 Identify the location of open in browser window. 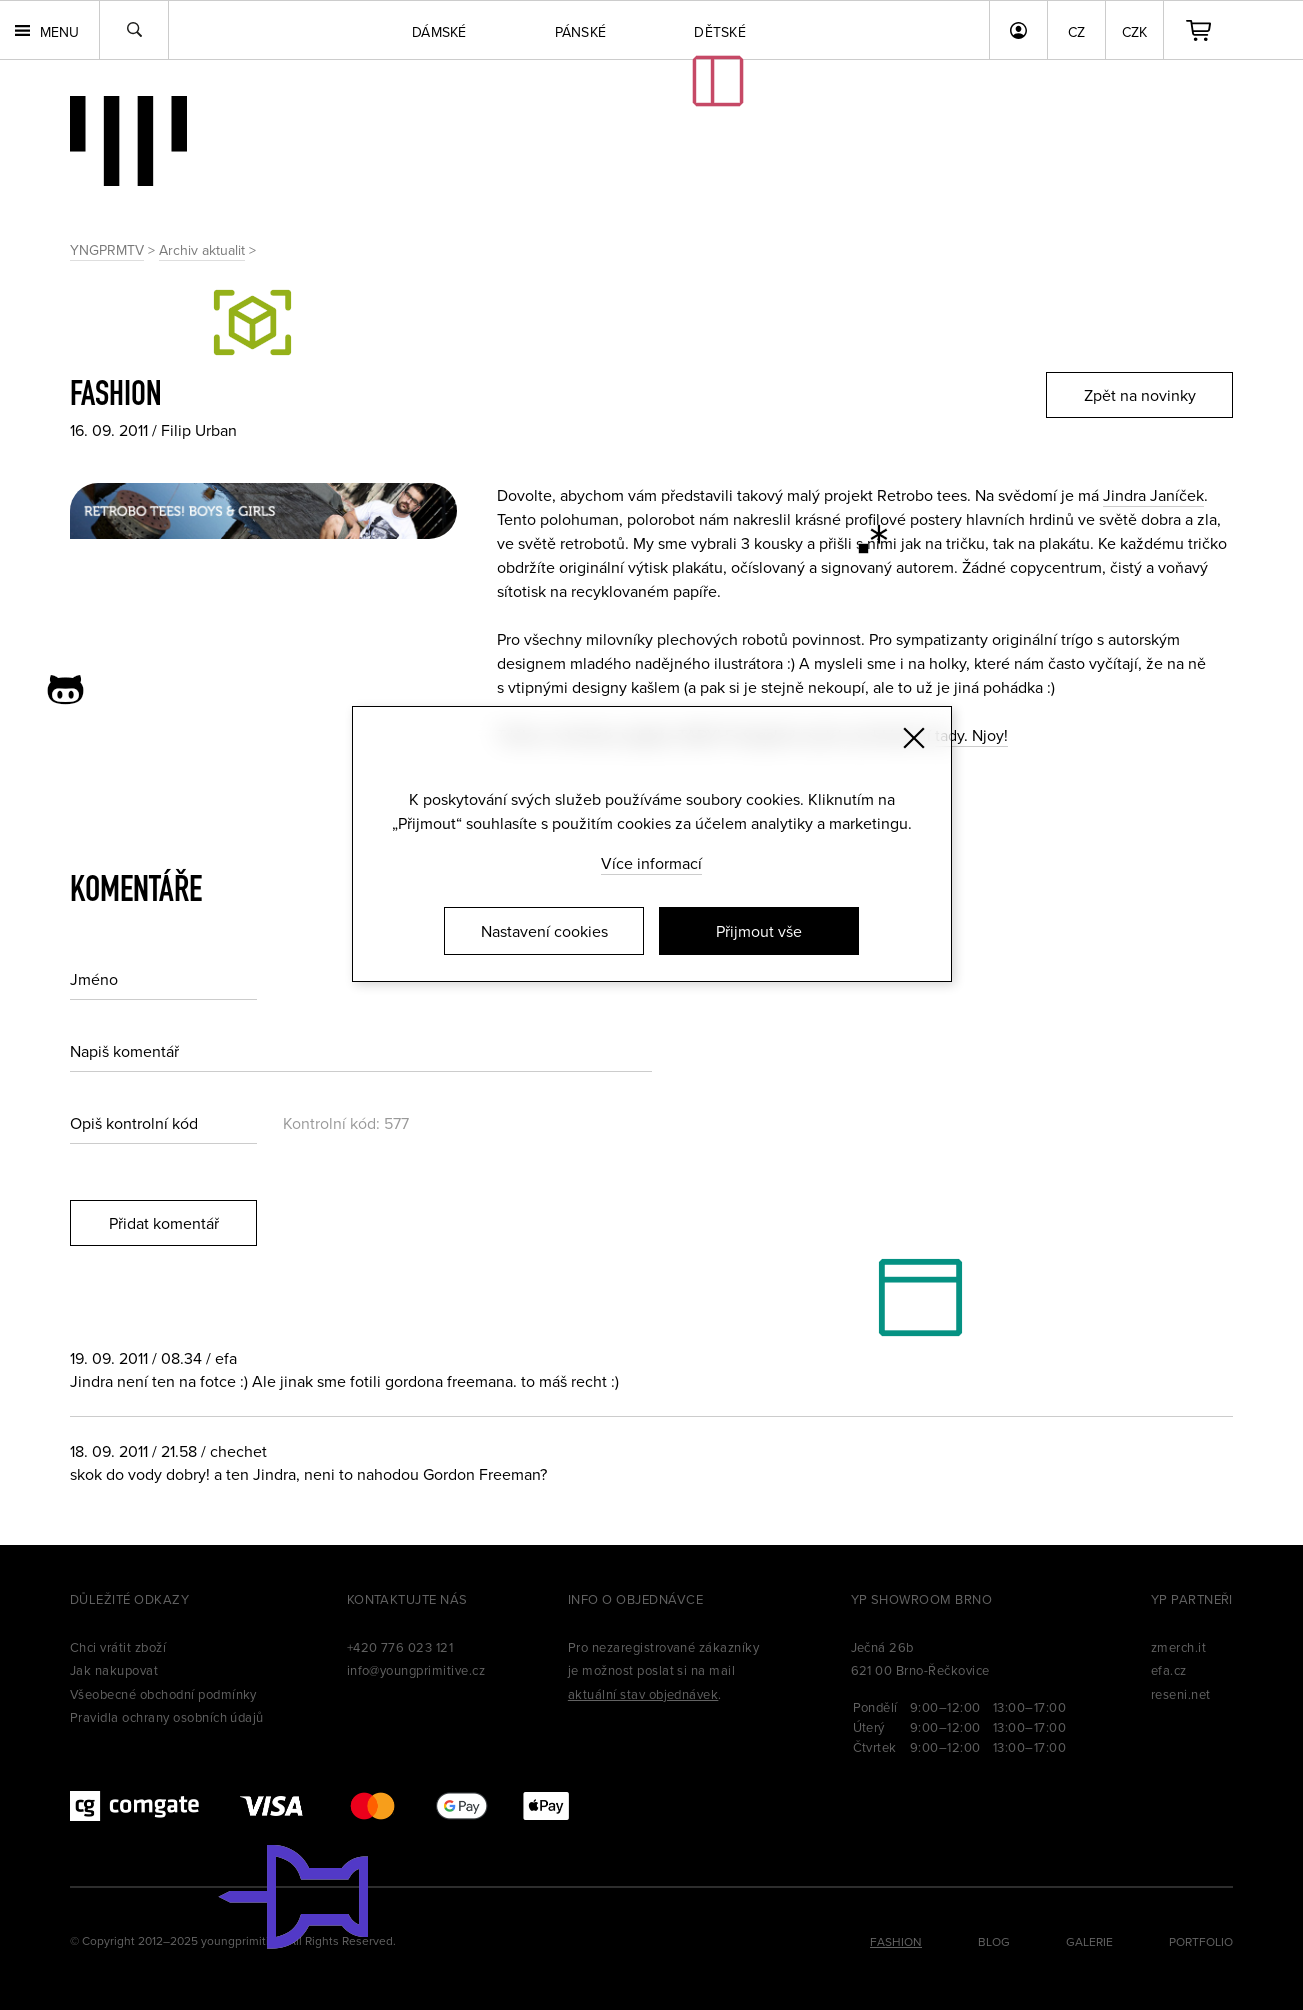
(920, 1300).